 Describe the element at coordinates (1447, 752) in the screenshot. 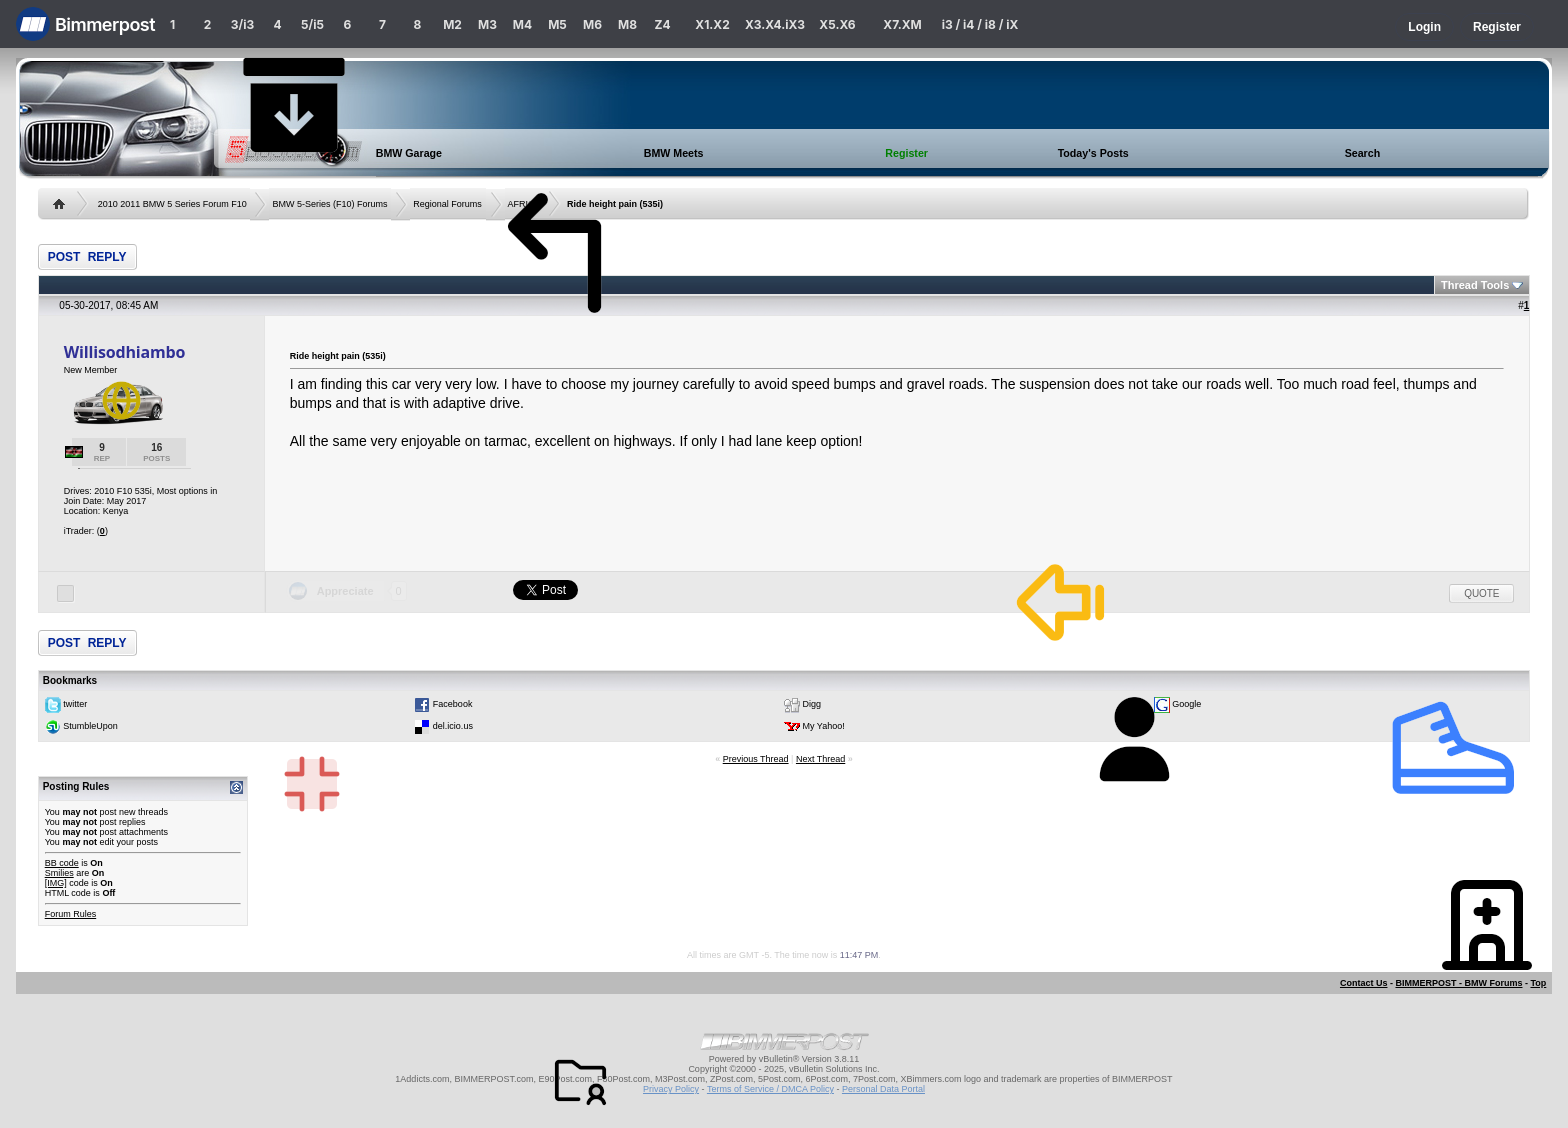

I see `access footwear or shoe category` at that location.